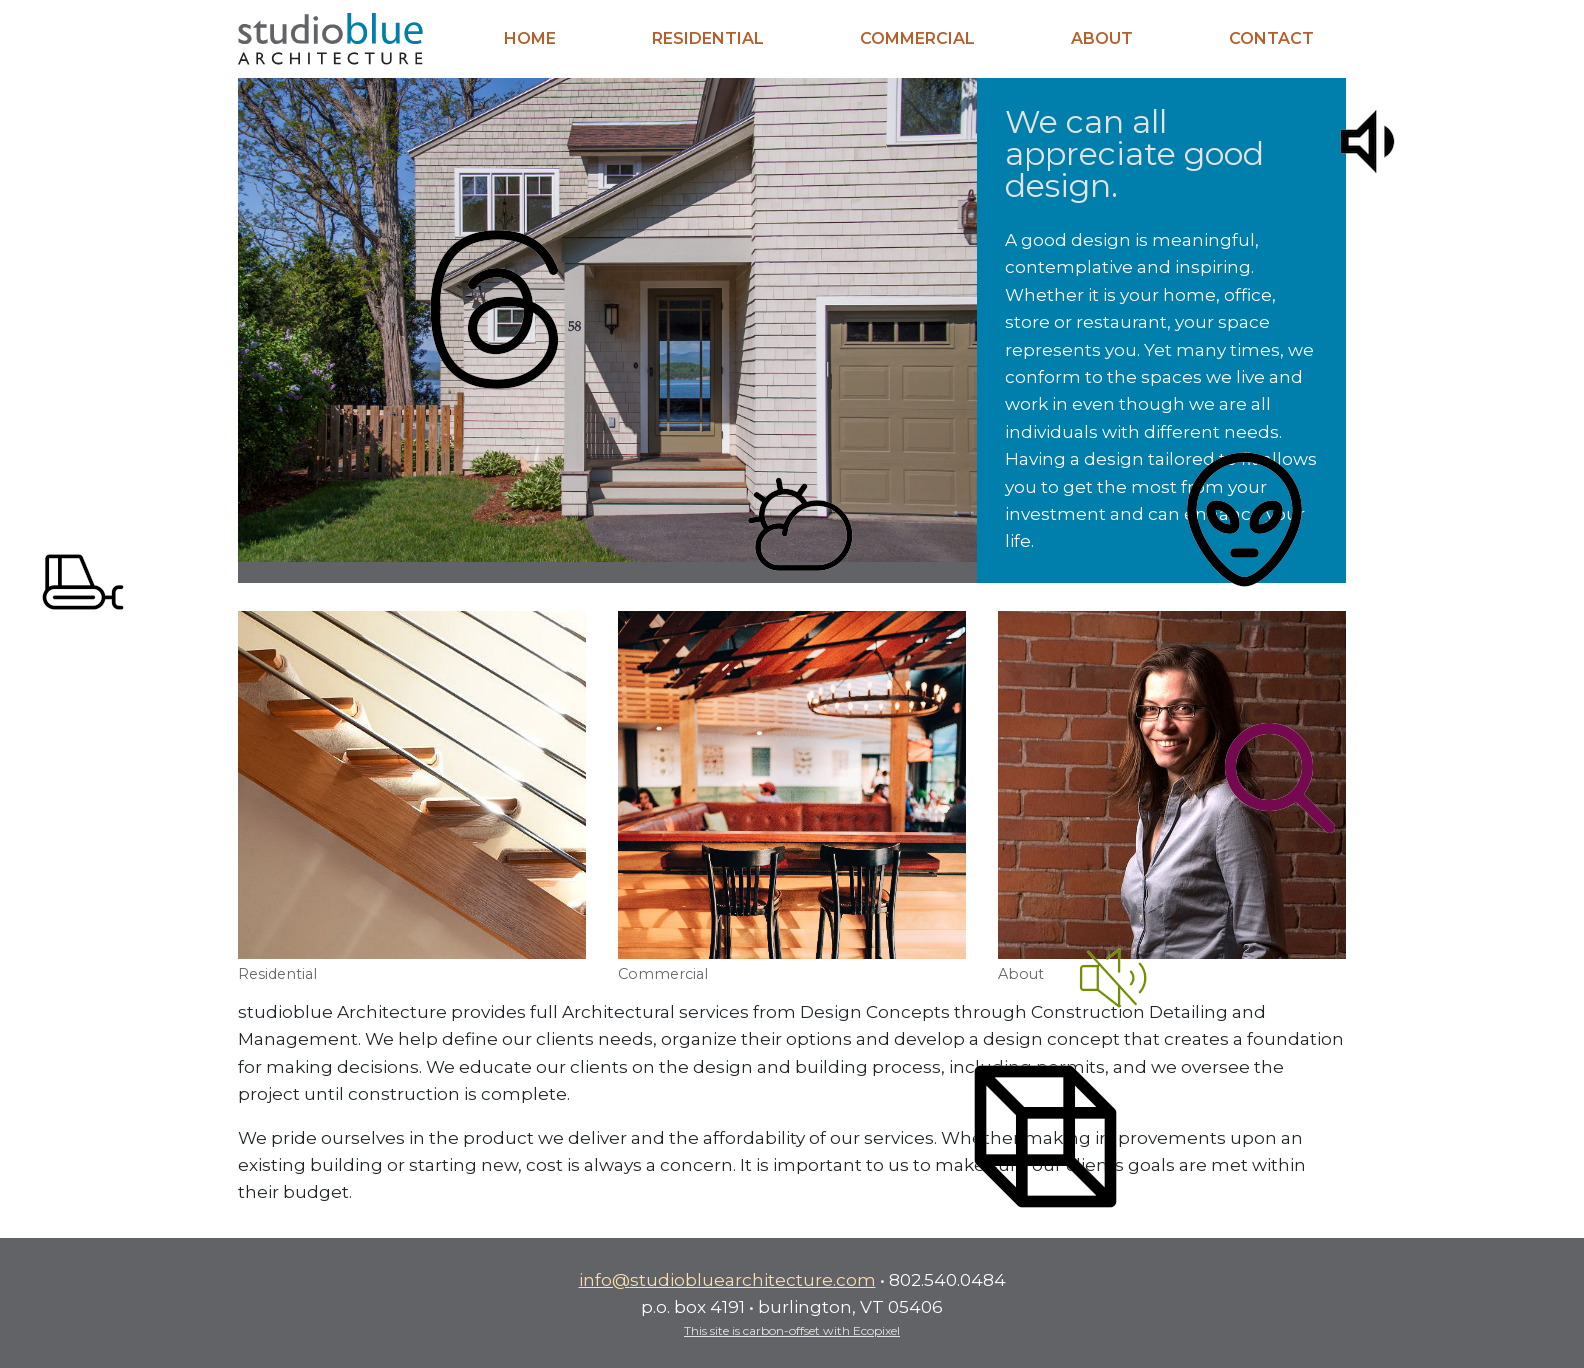 The height and width of the screenshot is (1368, 1584). I want to click on view 3D model or object, so click(1045, 1136).